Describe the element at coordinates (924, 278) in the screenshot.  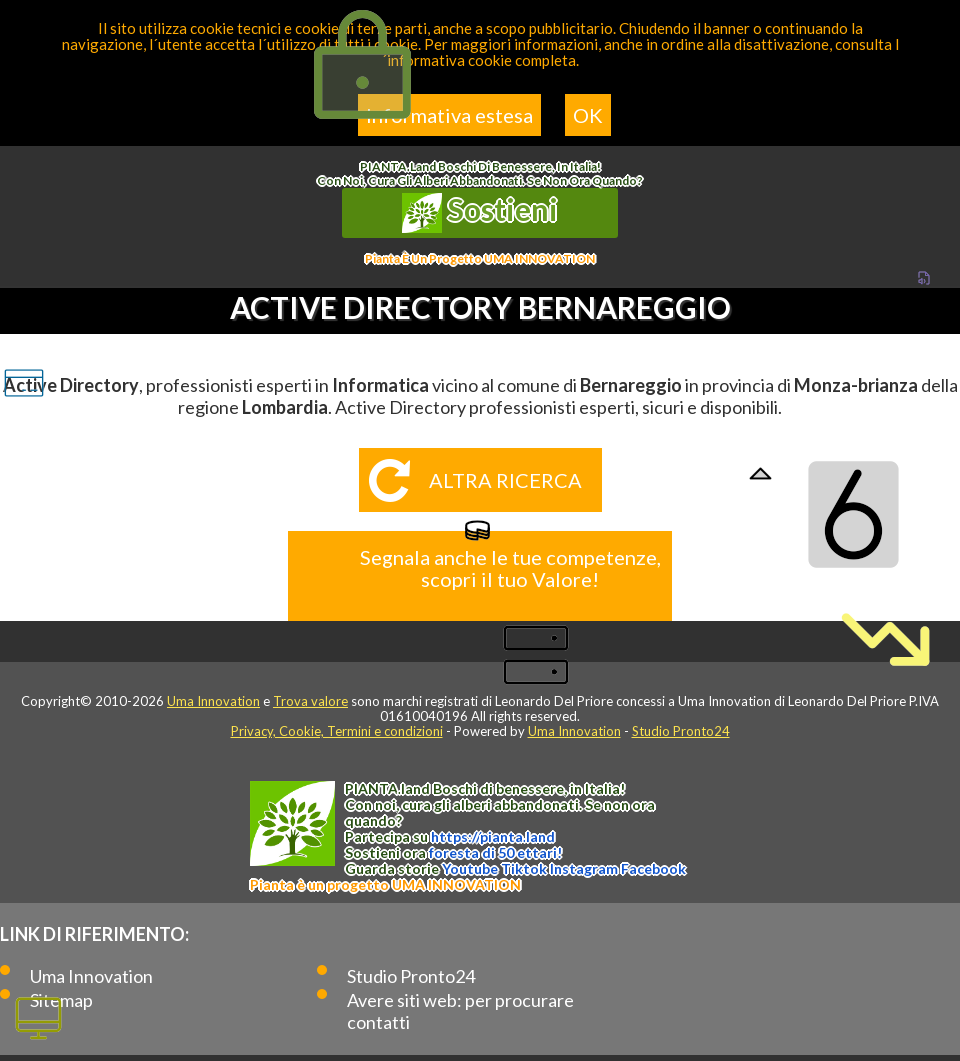
I see `open an audio file` at that location.